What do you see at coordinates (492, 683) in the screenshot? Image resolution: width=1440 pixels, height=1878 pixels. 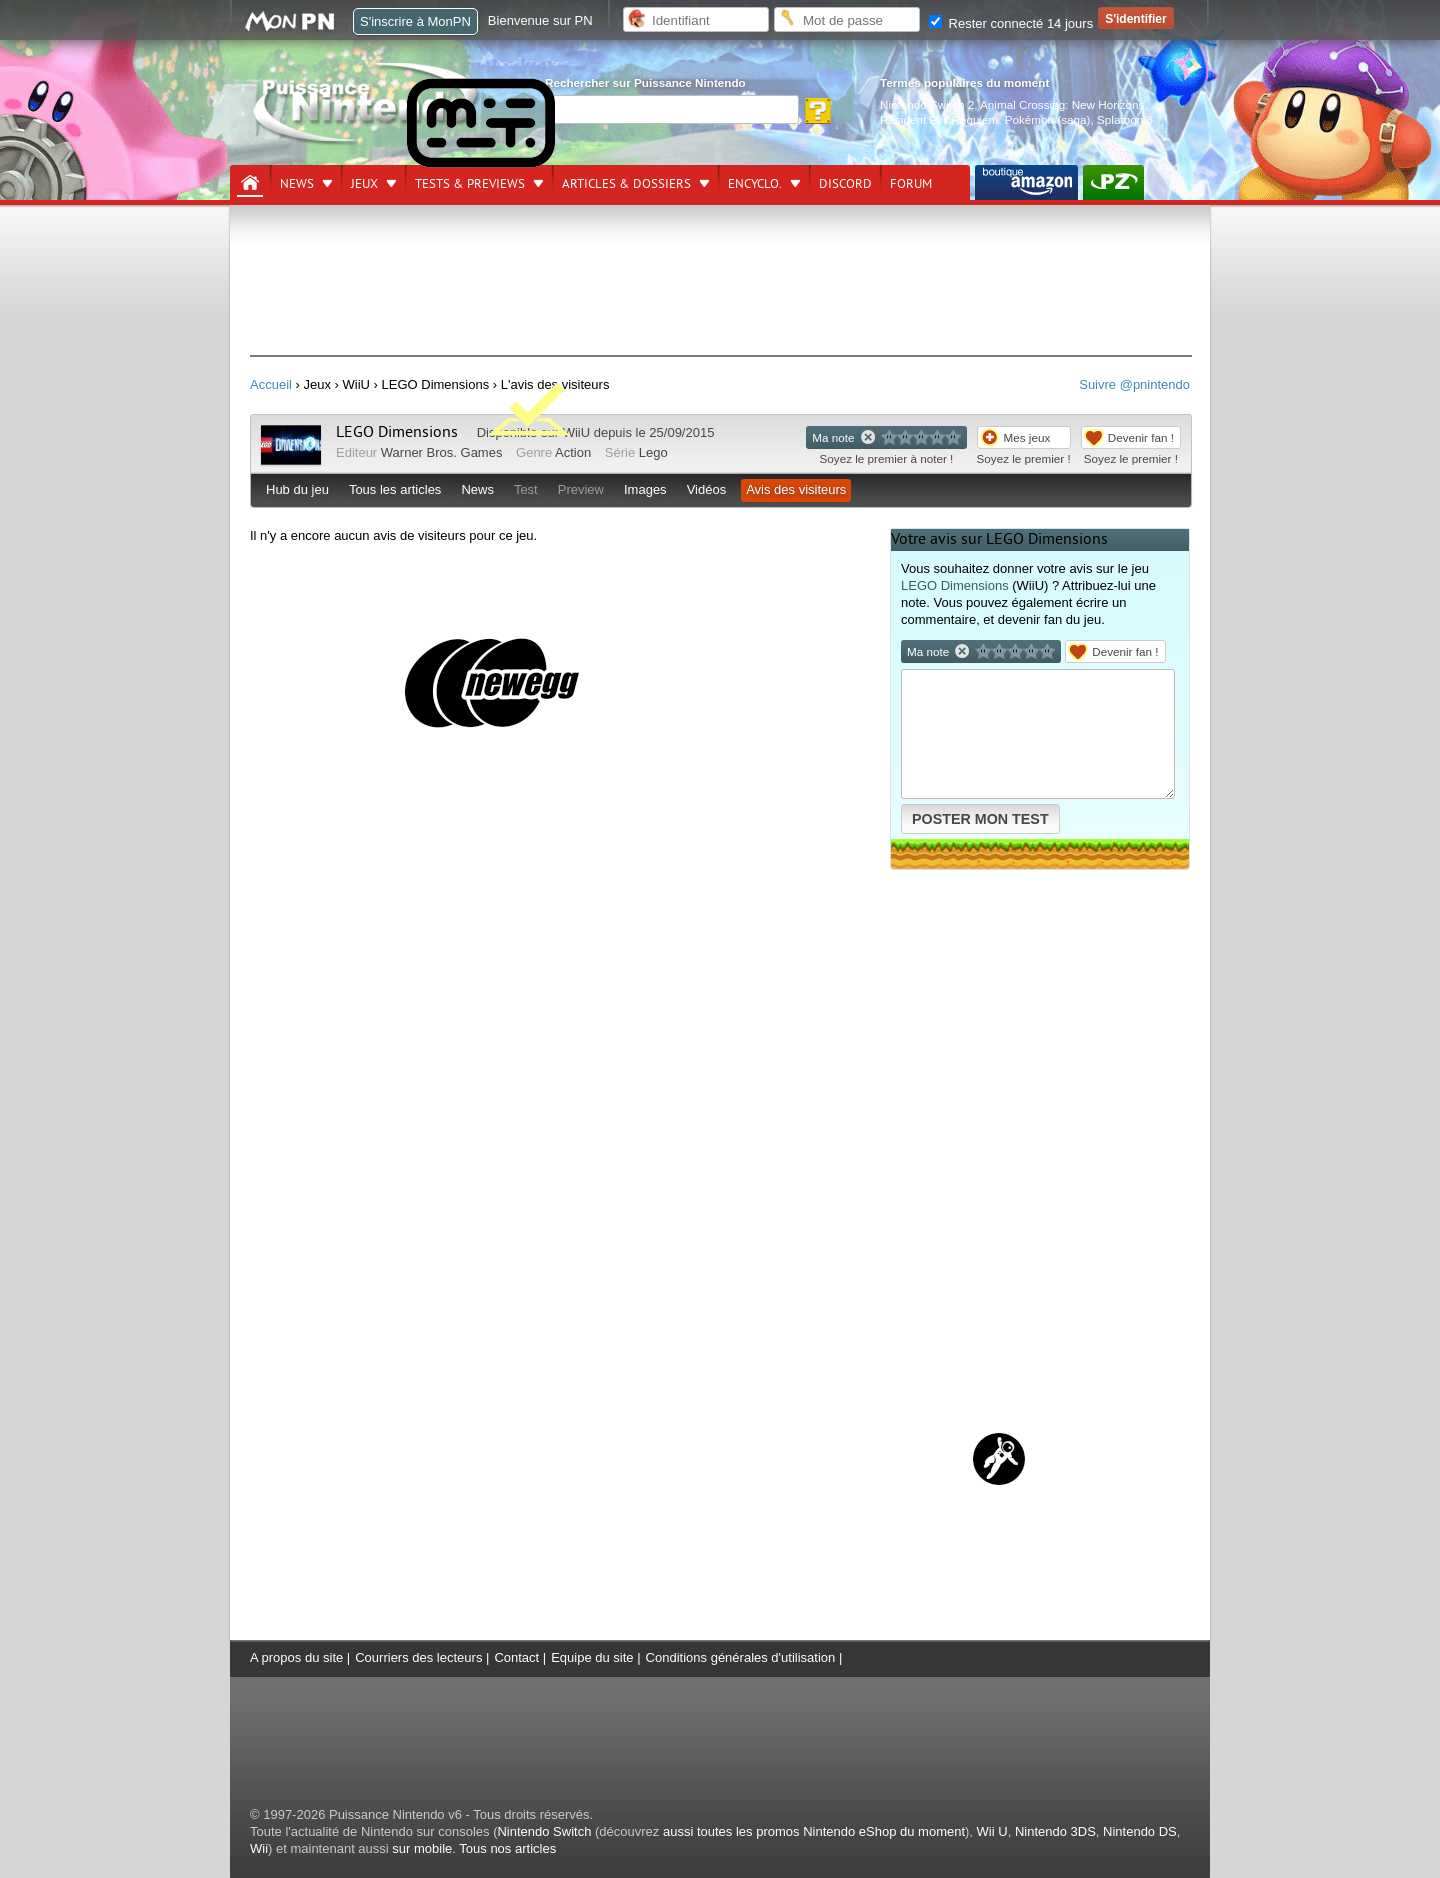 I see `visit the newegg online store` at bounding box center [492, 683].